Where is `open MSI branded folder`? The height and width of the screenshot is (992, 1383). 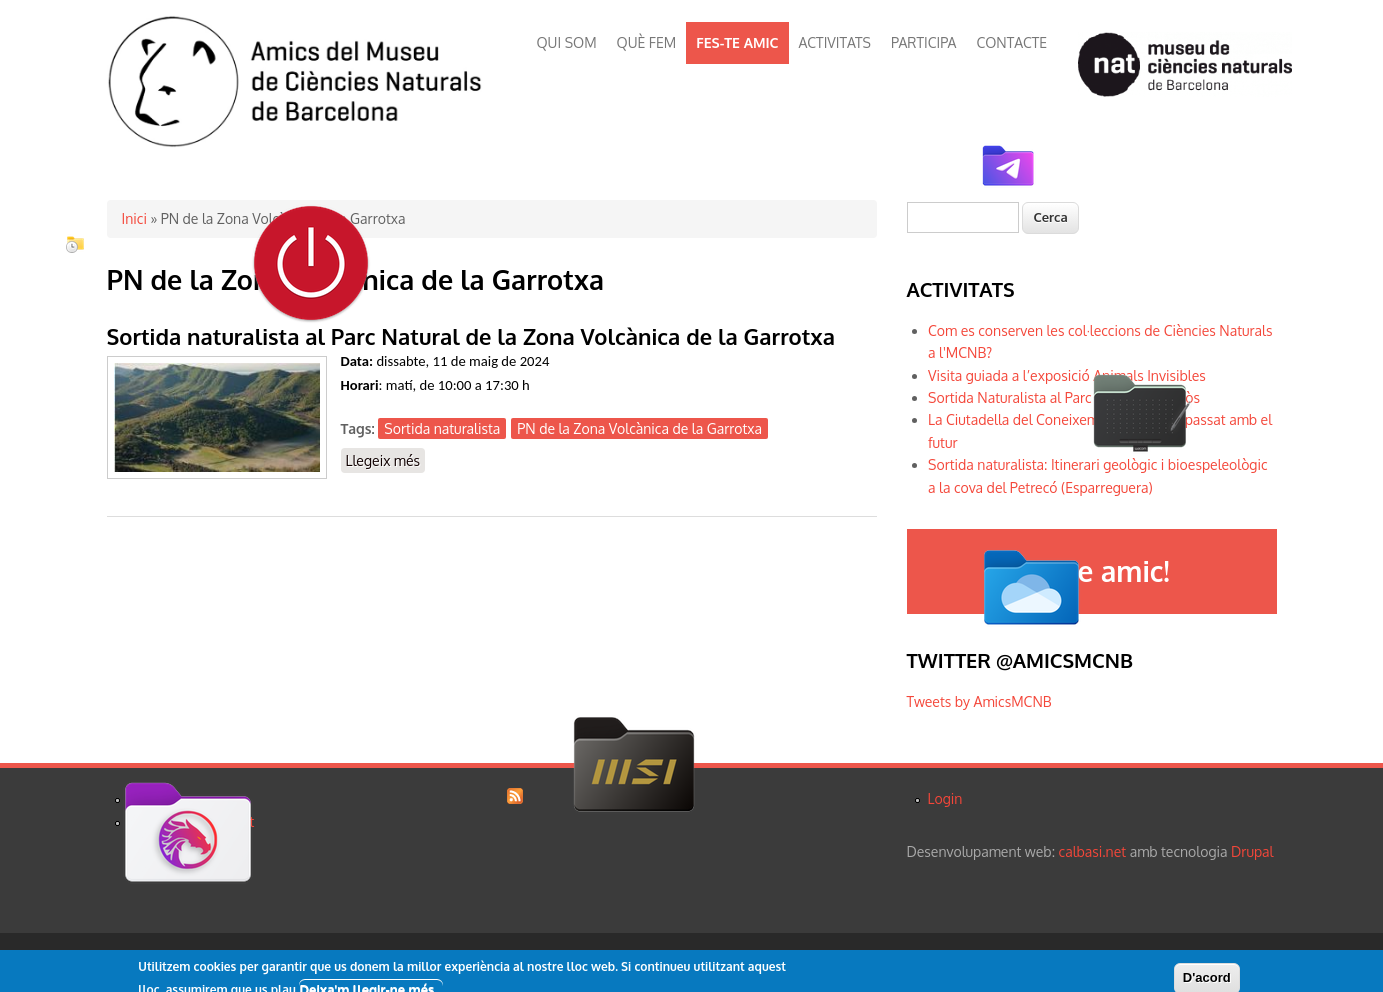
open MSI branded folder is located at coordinates (633, 767).